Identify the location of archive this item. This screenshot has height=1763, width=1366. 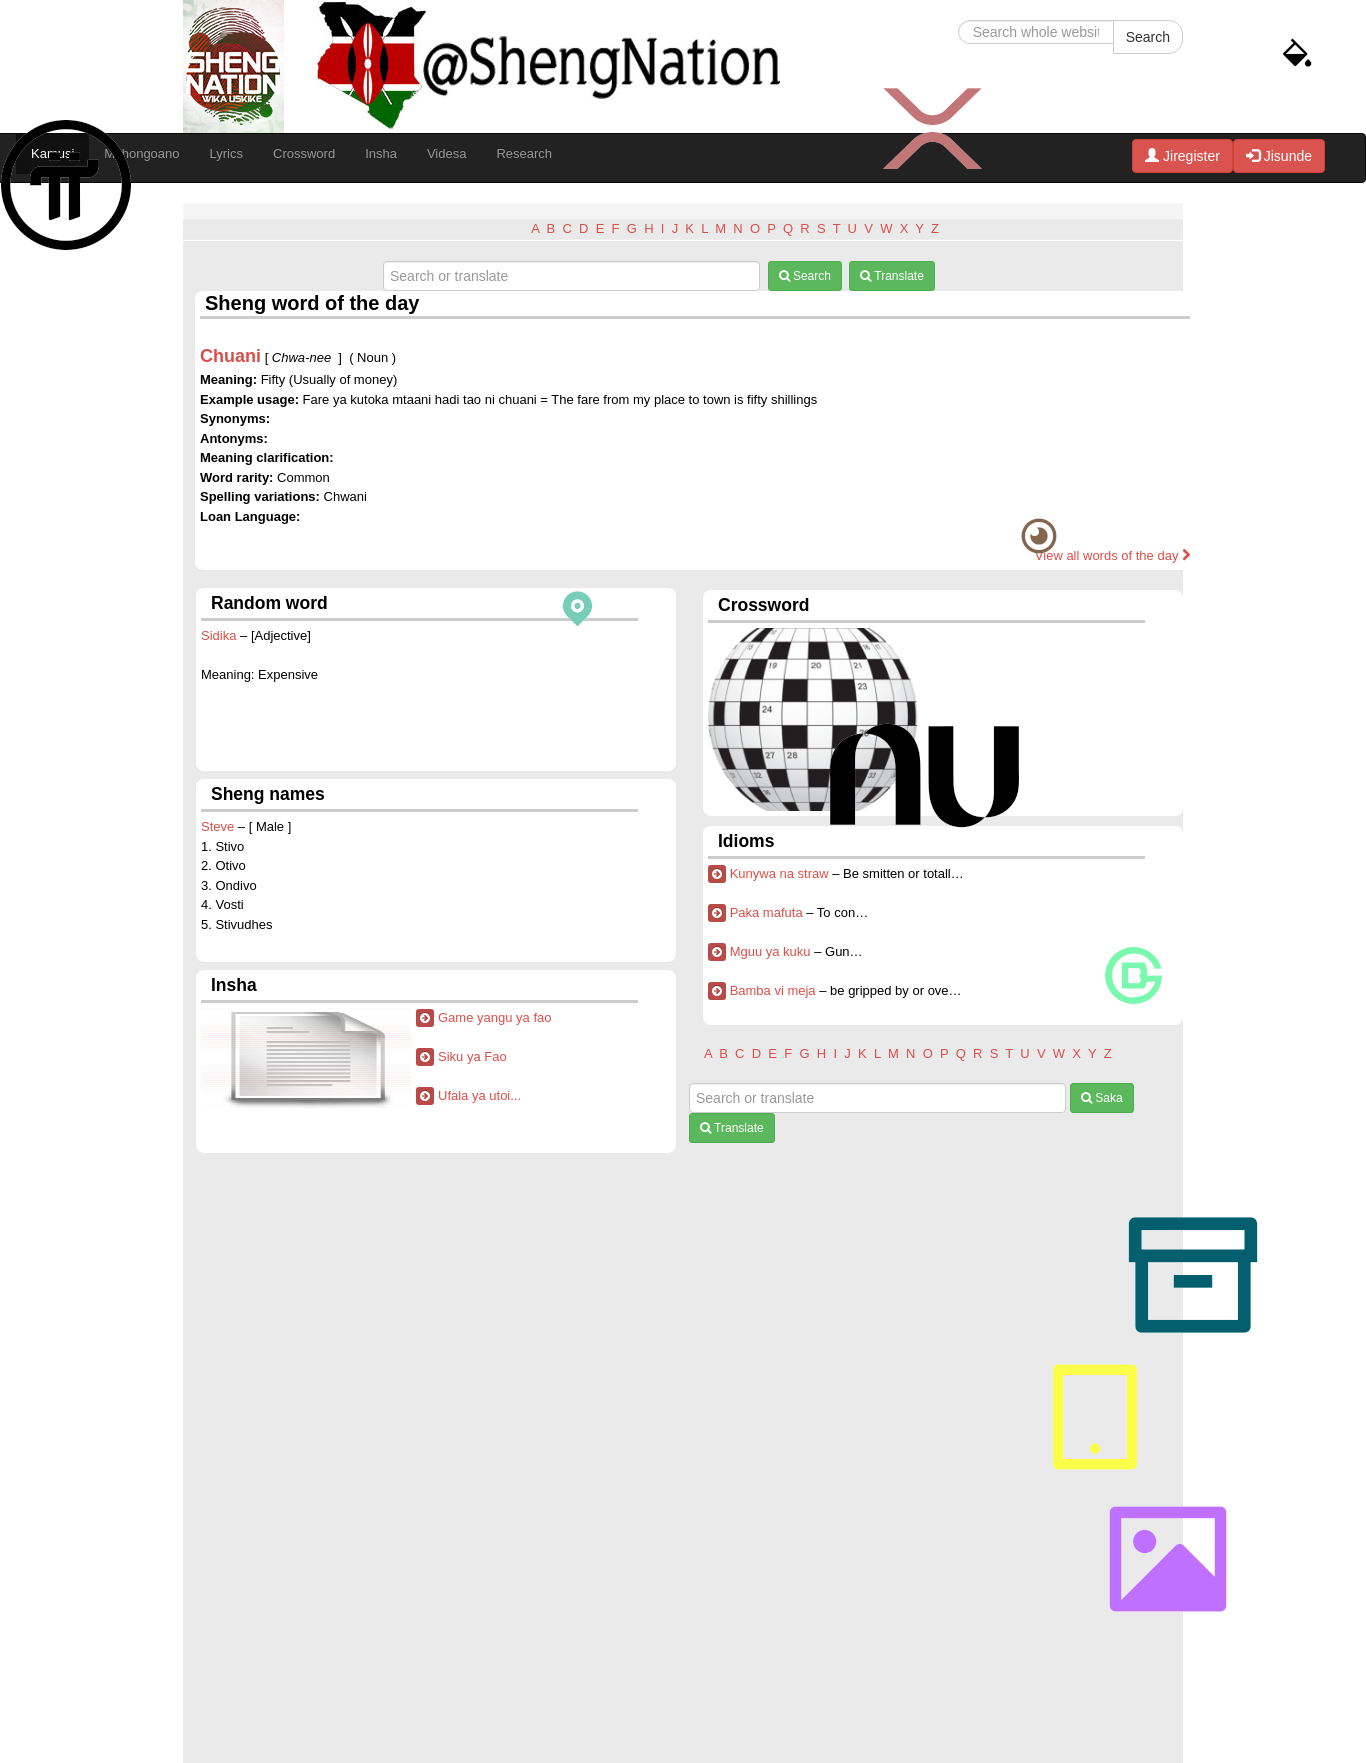
(1193, 1275).